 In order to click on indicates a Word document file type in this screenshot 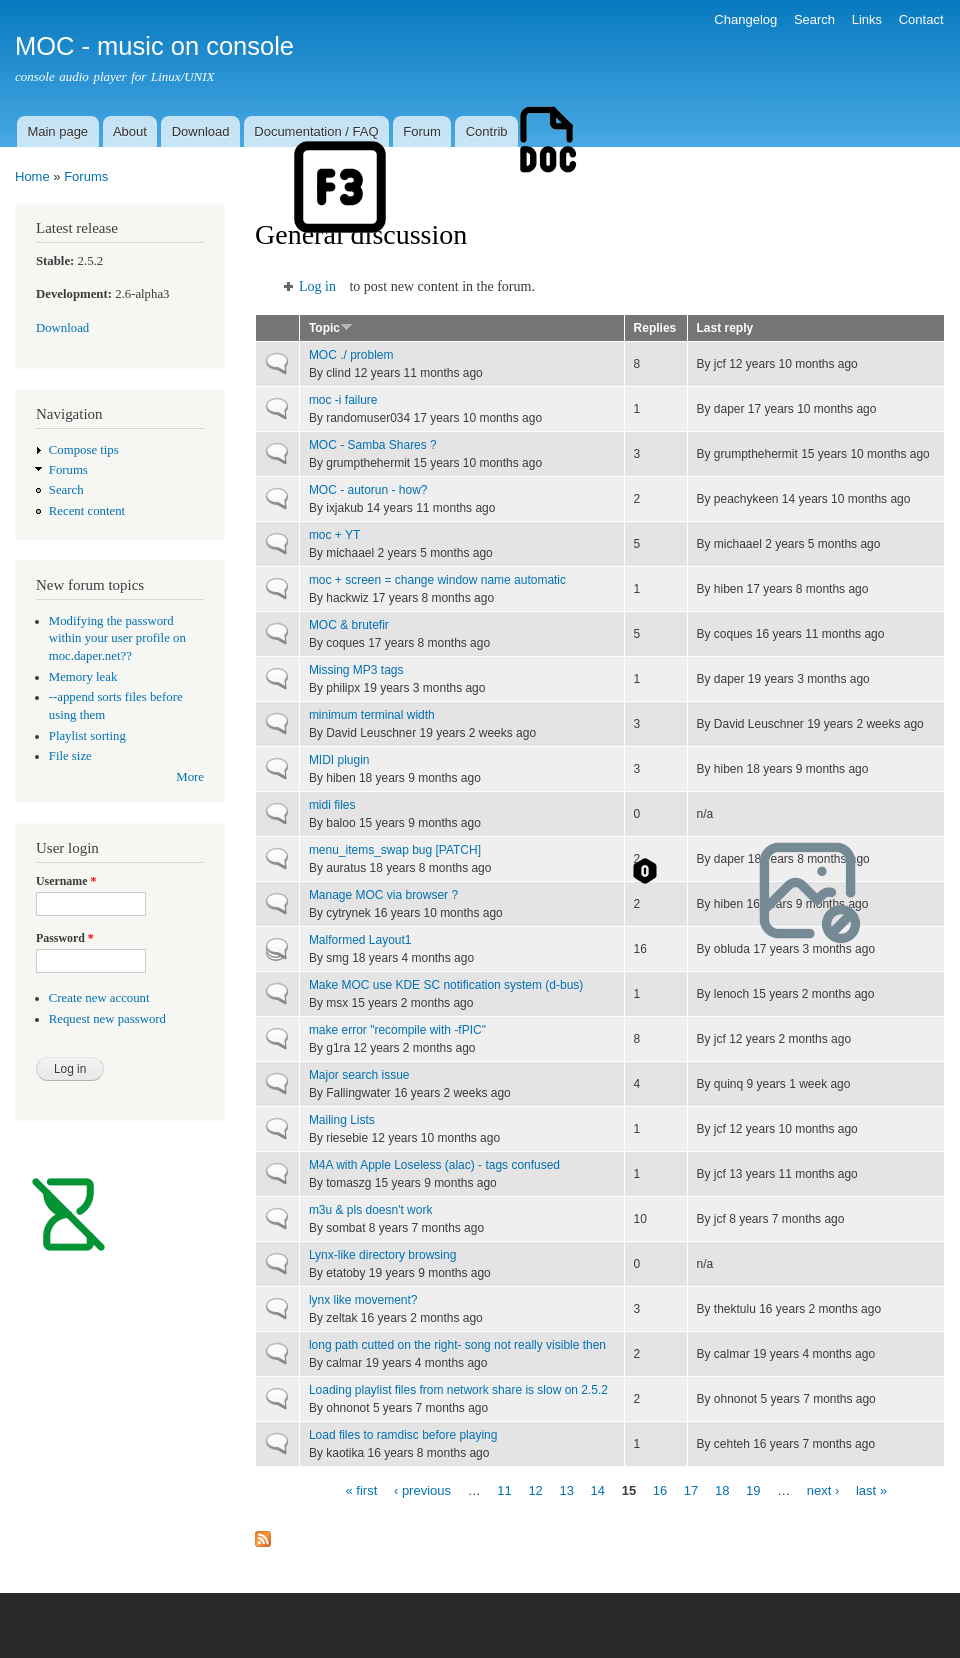, I will do `click(546, 139)`.